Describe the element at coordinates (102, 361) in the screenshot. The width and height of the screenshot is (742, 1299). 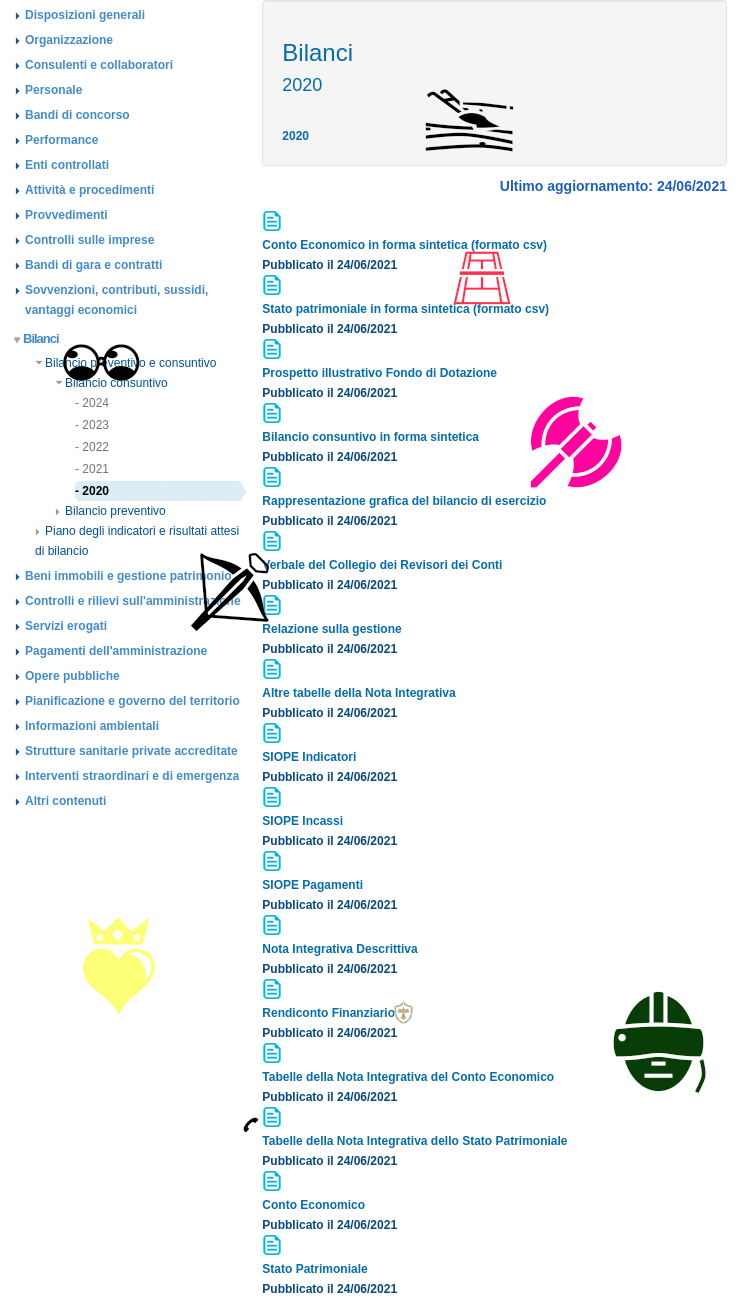
I see `toggle visual accessibility settings` at that location.